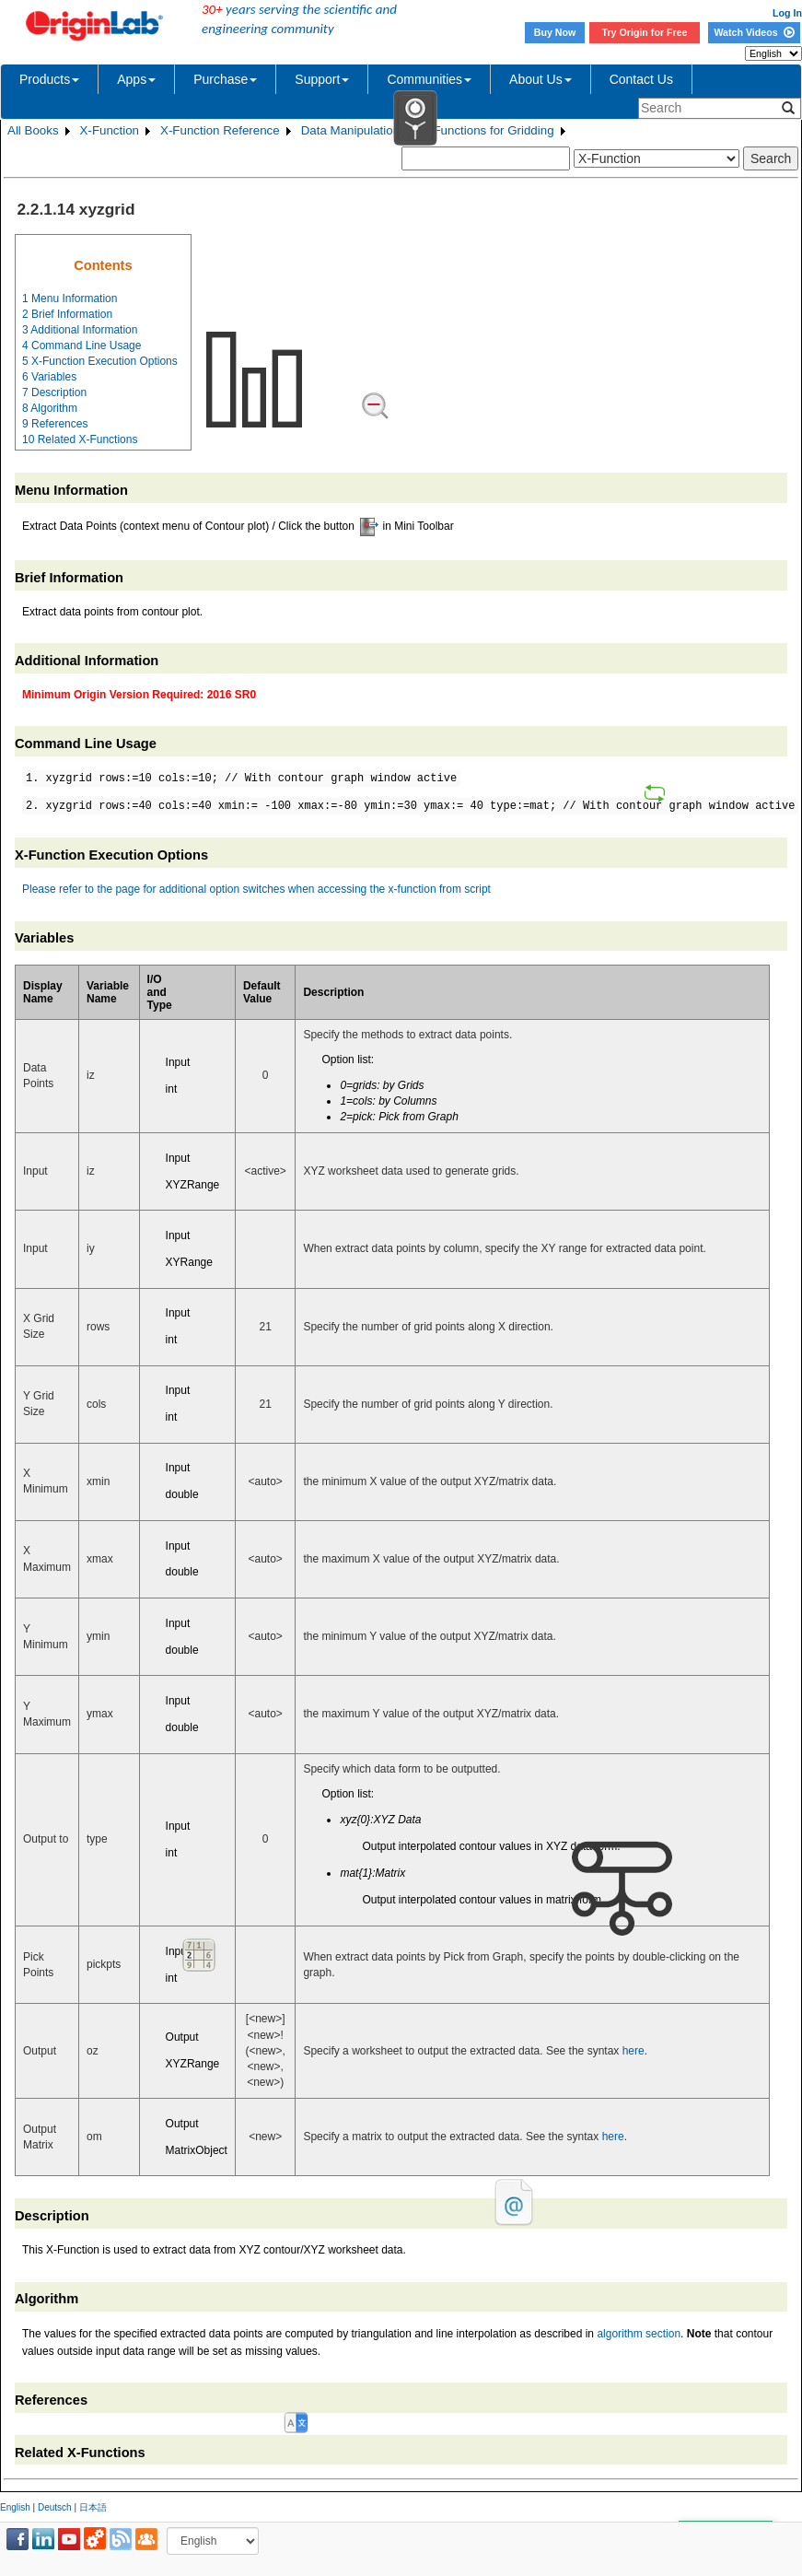  Describe the element at coordinates (655, 793) in the screenshot. I see `sync or refresh email messages` at that location.